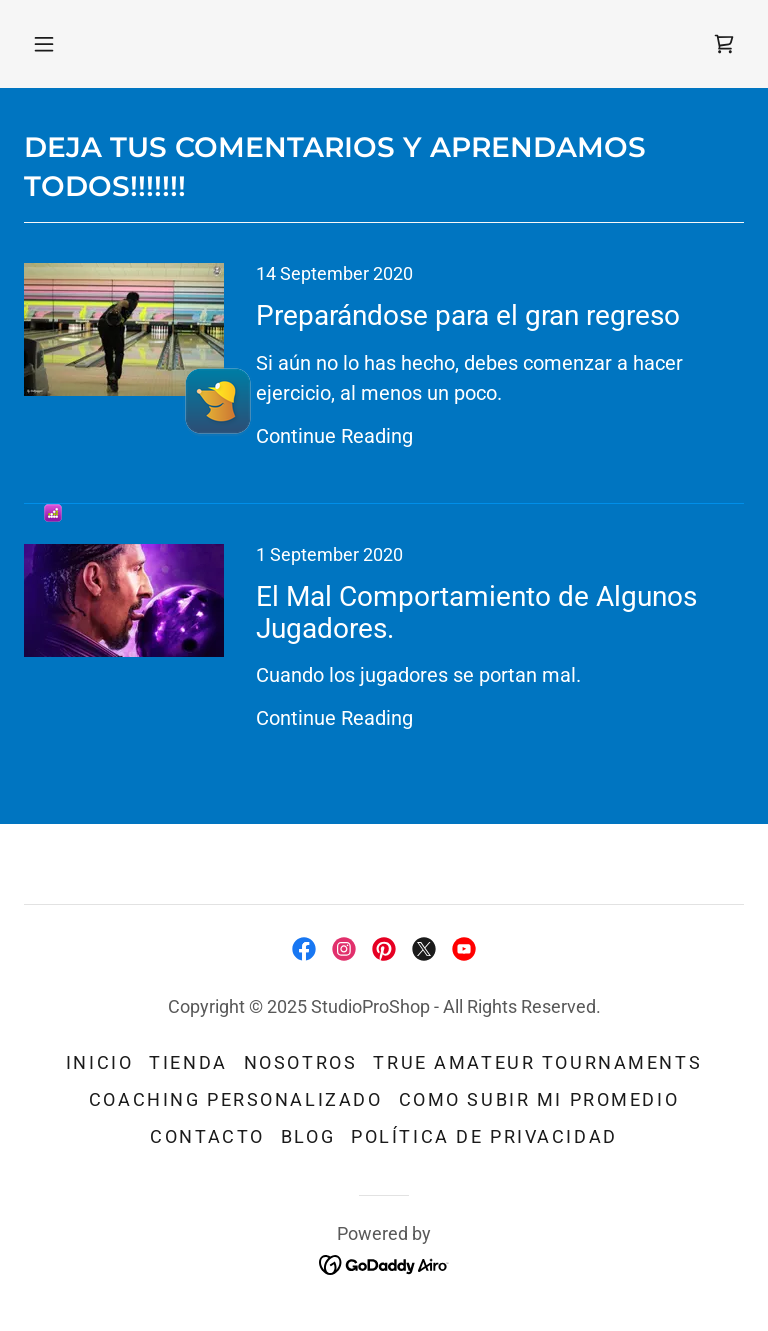 The height and width of the screenshot is (1331, 768). Describe the element at coordinates (218, 401) in the screenshot. I see `open Mullvad VPN app` at that location.